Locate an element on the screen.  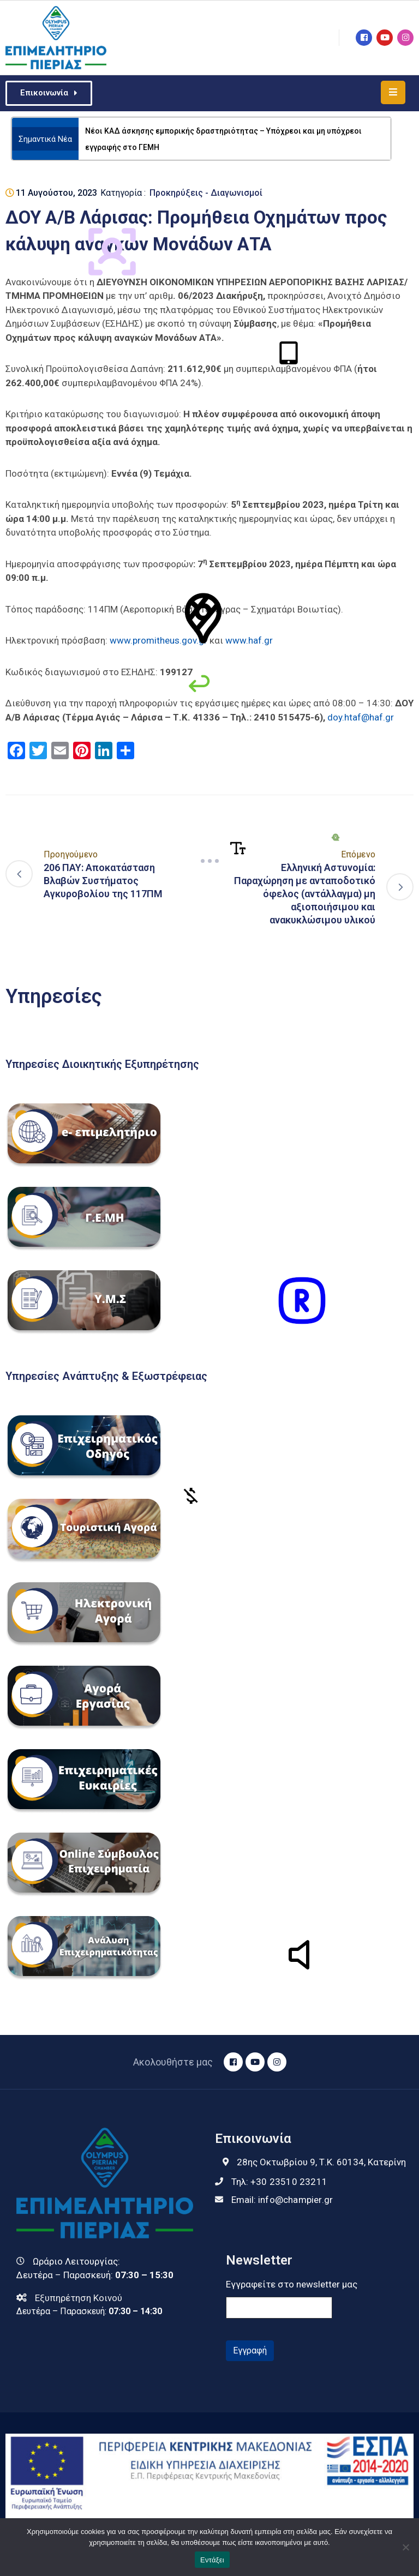
switch to tablet view is located at coordinates (289, 353).